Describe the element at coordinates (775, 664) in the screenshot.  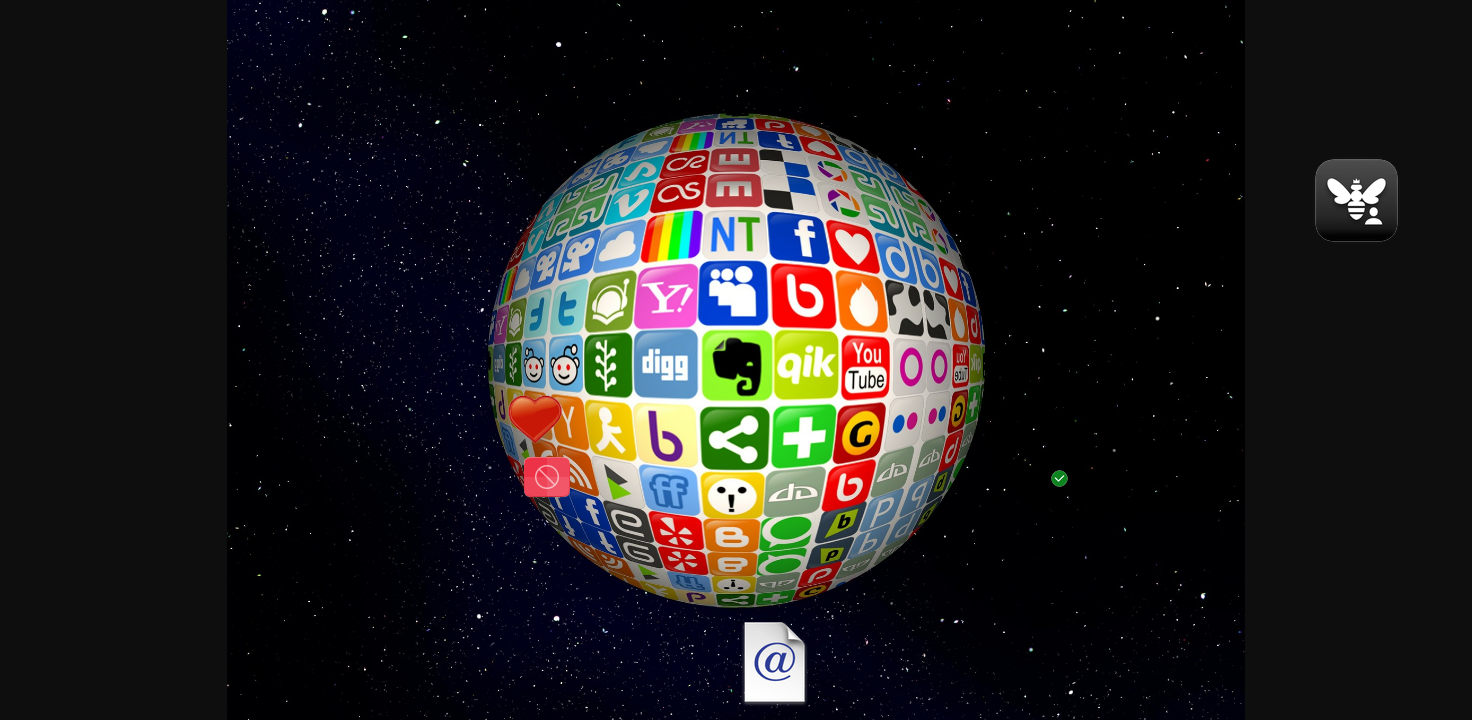
I see `access your saved web bookmarks` at that location.